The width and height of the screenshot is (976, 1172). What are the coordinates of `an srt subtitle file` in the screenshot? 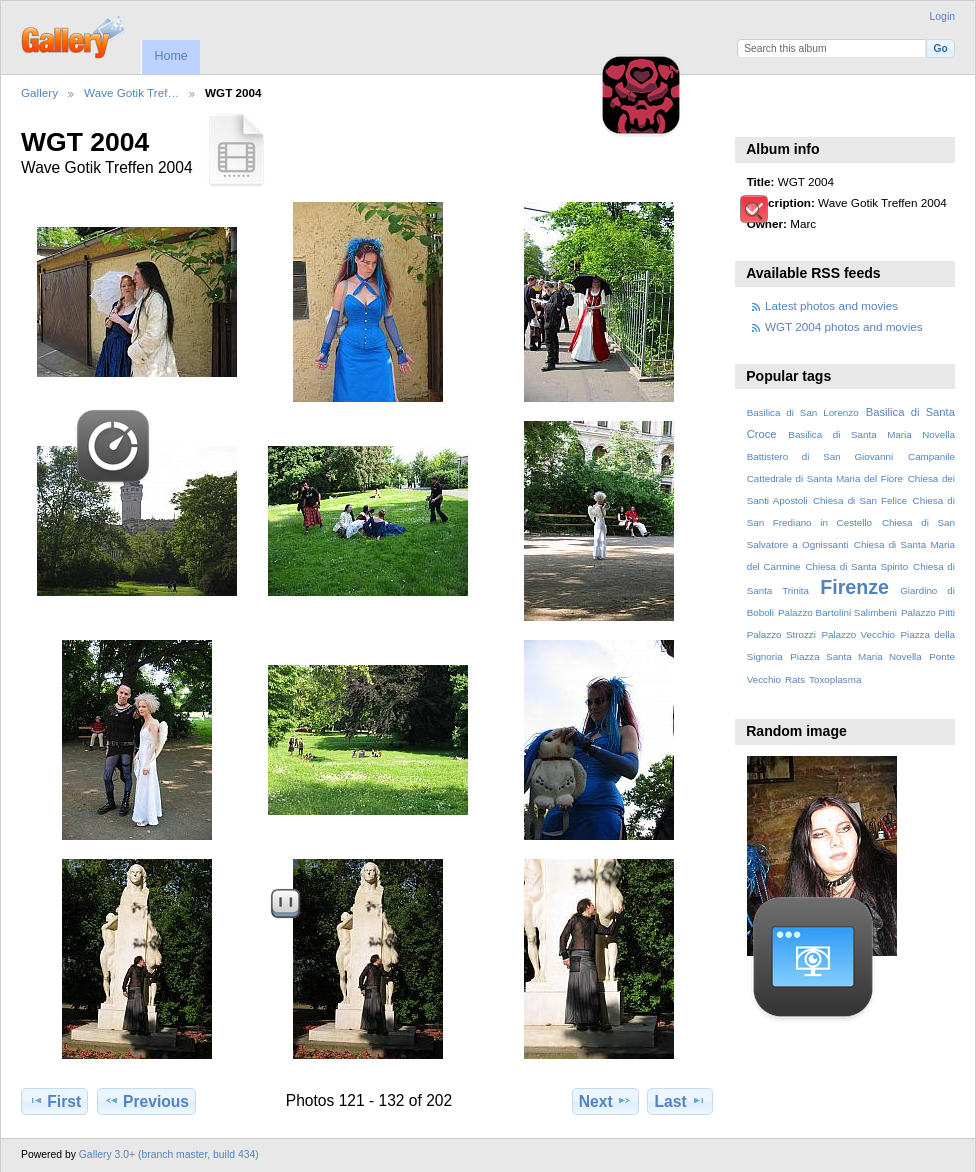 It's located at (236, 150).